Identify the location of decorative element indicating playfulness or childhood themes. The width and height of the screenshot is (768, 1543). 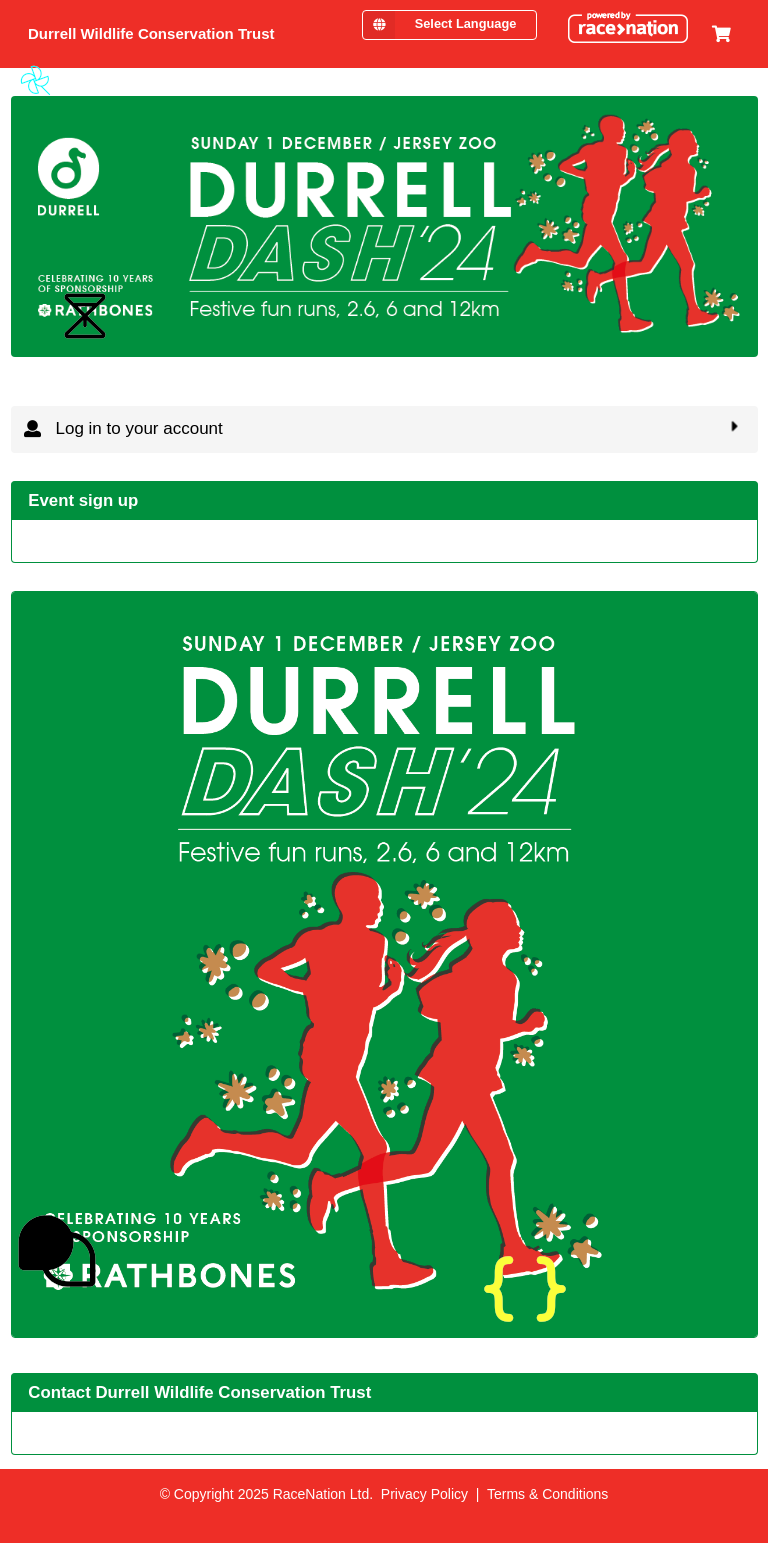
(36, 81).